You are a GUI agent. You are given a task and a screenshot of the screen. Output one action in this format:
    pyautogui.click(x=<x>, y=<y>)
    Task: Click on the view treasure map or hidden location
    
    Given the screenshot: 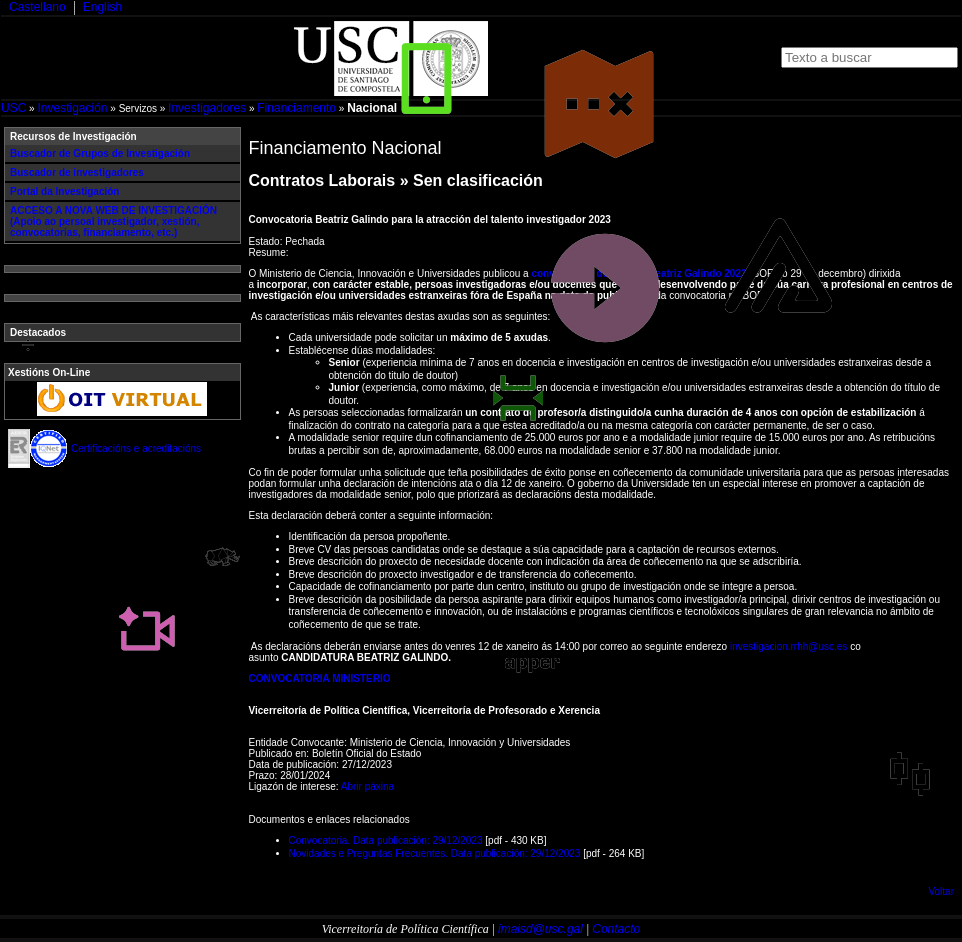 What is the action you would take?
    pyautogui.click(x=599, y=104)
    